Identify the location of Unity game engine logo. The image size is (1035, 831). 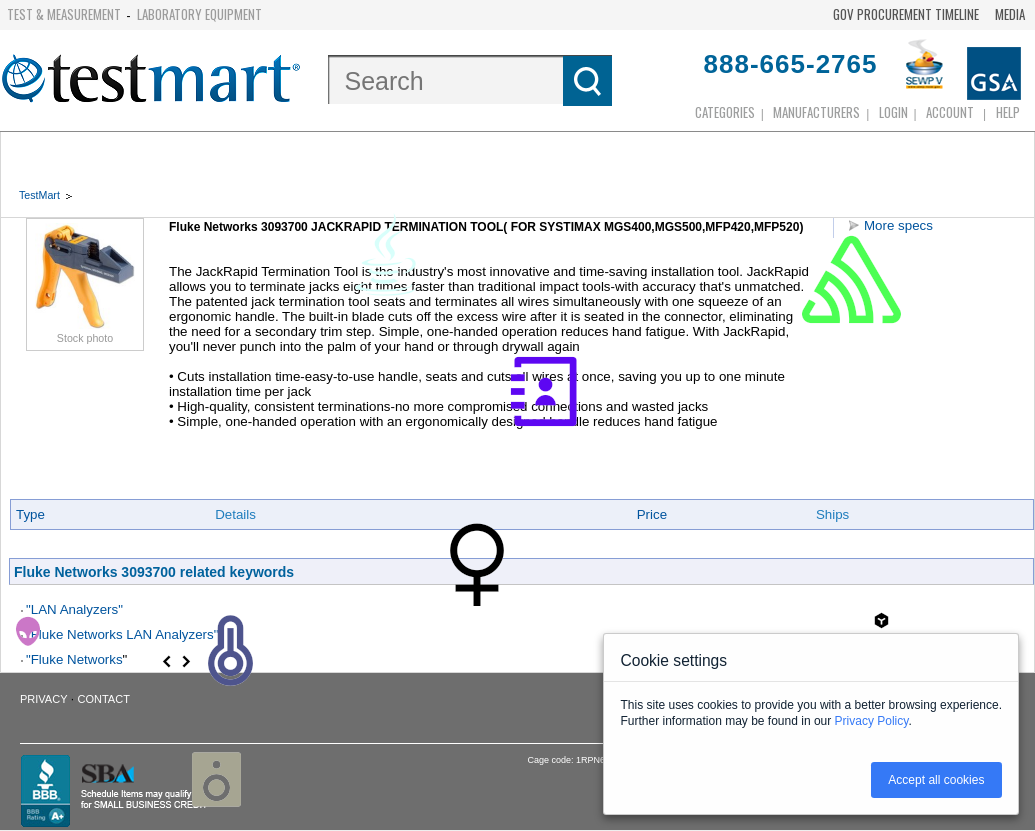
(881, 620).